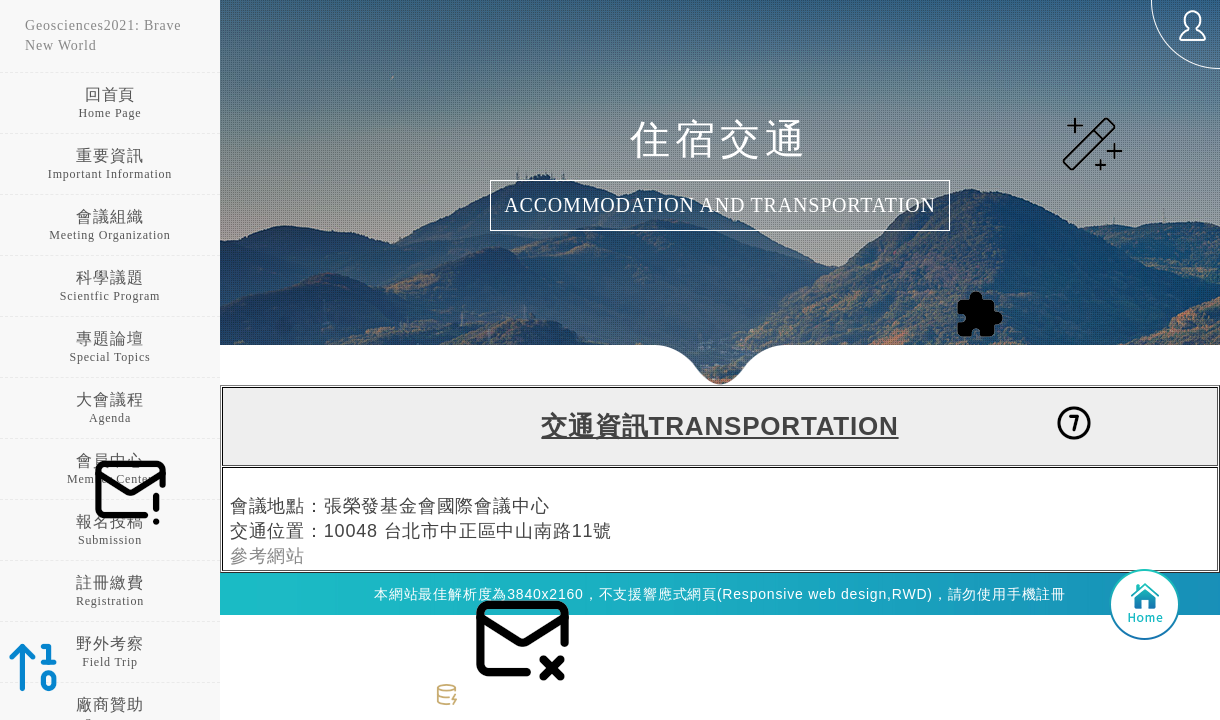  What do you see at coordinates (522, 638) in the screenshot?
I see `delete an email message` at bounding box center [522, 638].